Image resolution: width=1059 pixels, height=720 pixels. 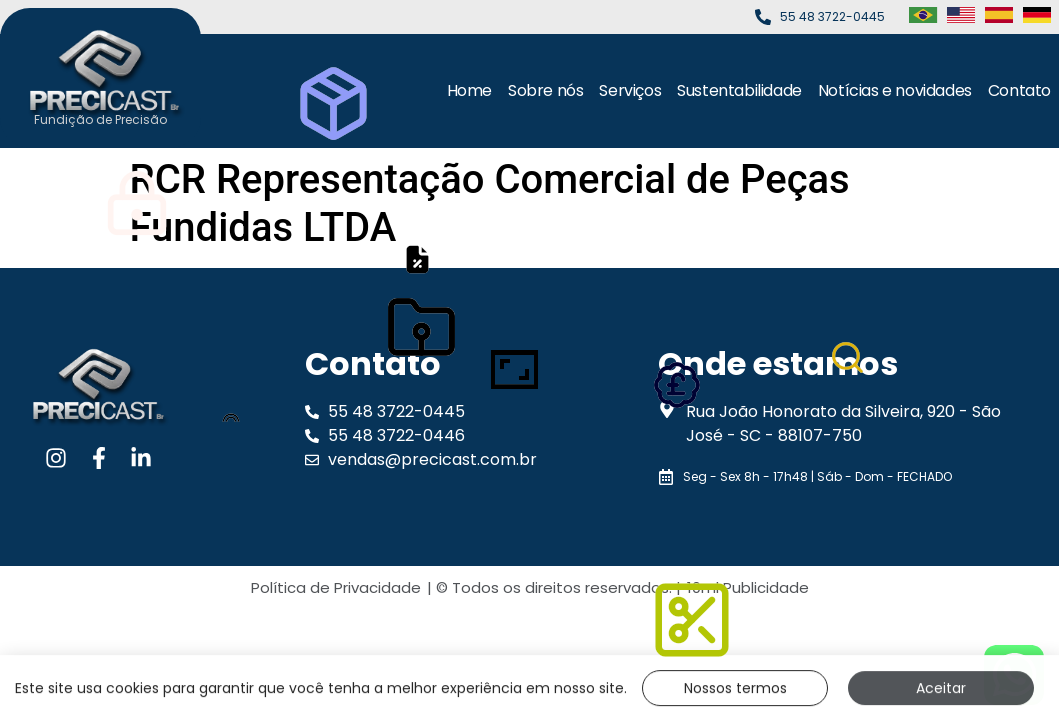 I want to click on indicates price or payment in british pounds, so click(x=677, y=385).